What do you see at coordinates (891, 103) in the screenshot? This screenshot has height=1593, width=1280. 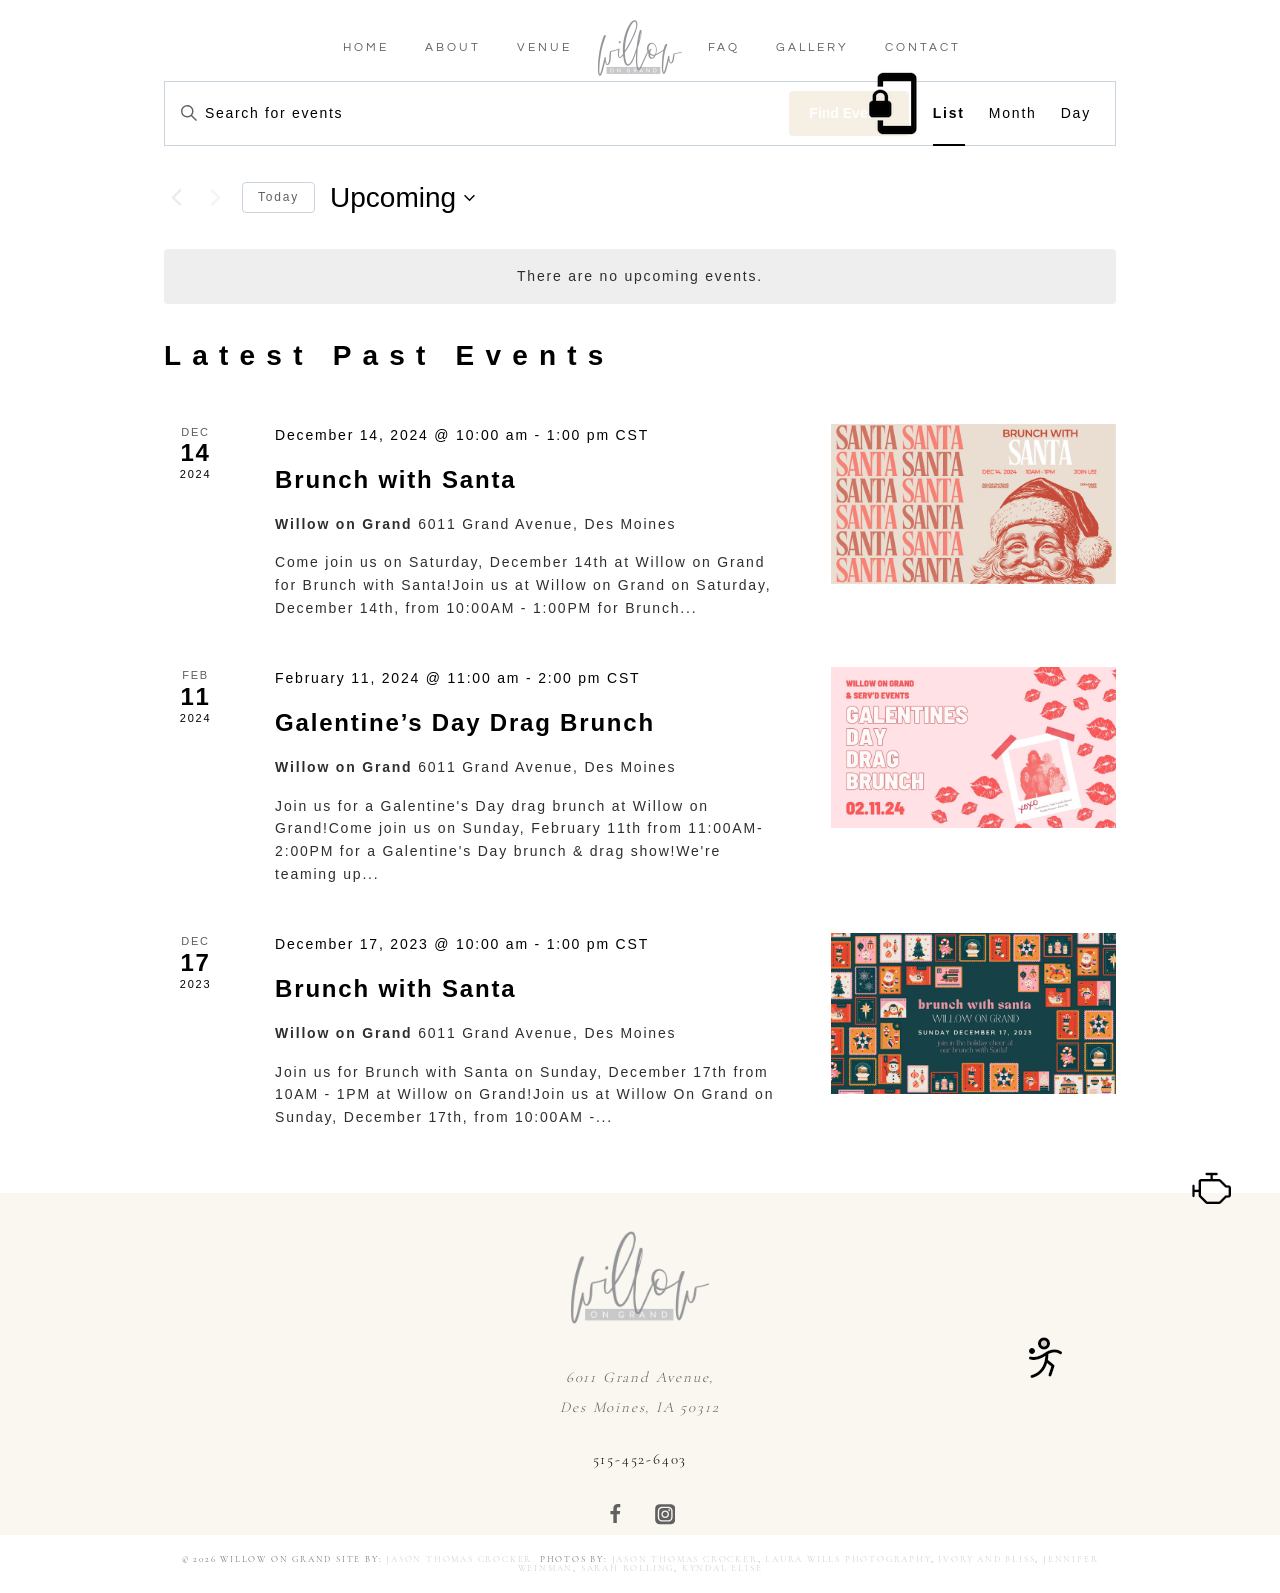 I see `enable device lock for linked phones` at bounding box center [891, 103].